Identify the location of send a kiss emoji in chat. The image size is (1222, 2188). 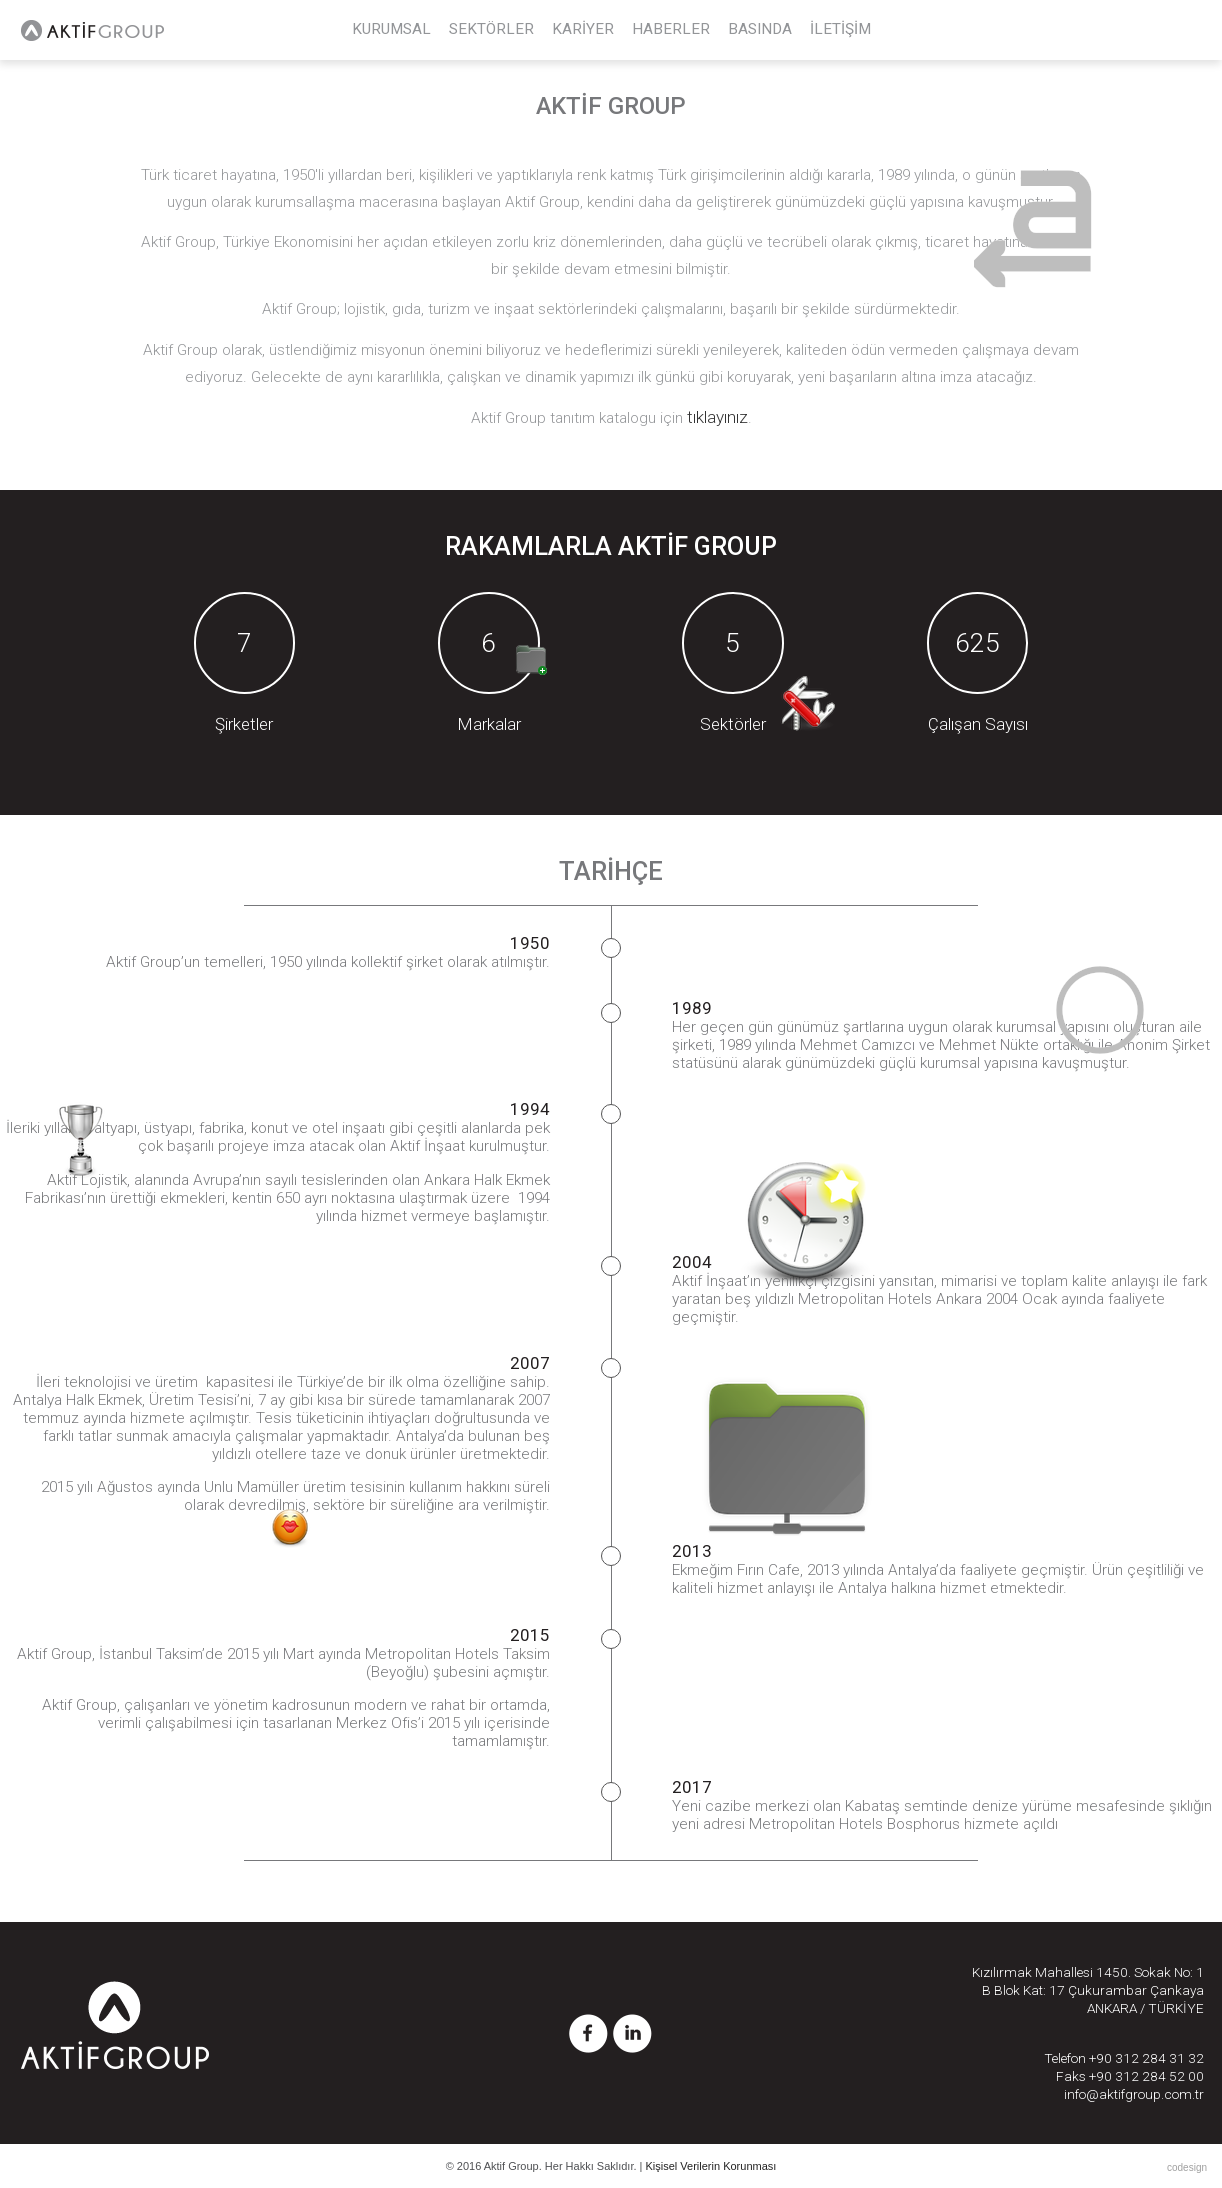
(290, 1527).